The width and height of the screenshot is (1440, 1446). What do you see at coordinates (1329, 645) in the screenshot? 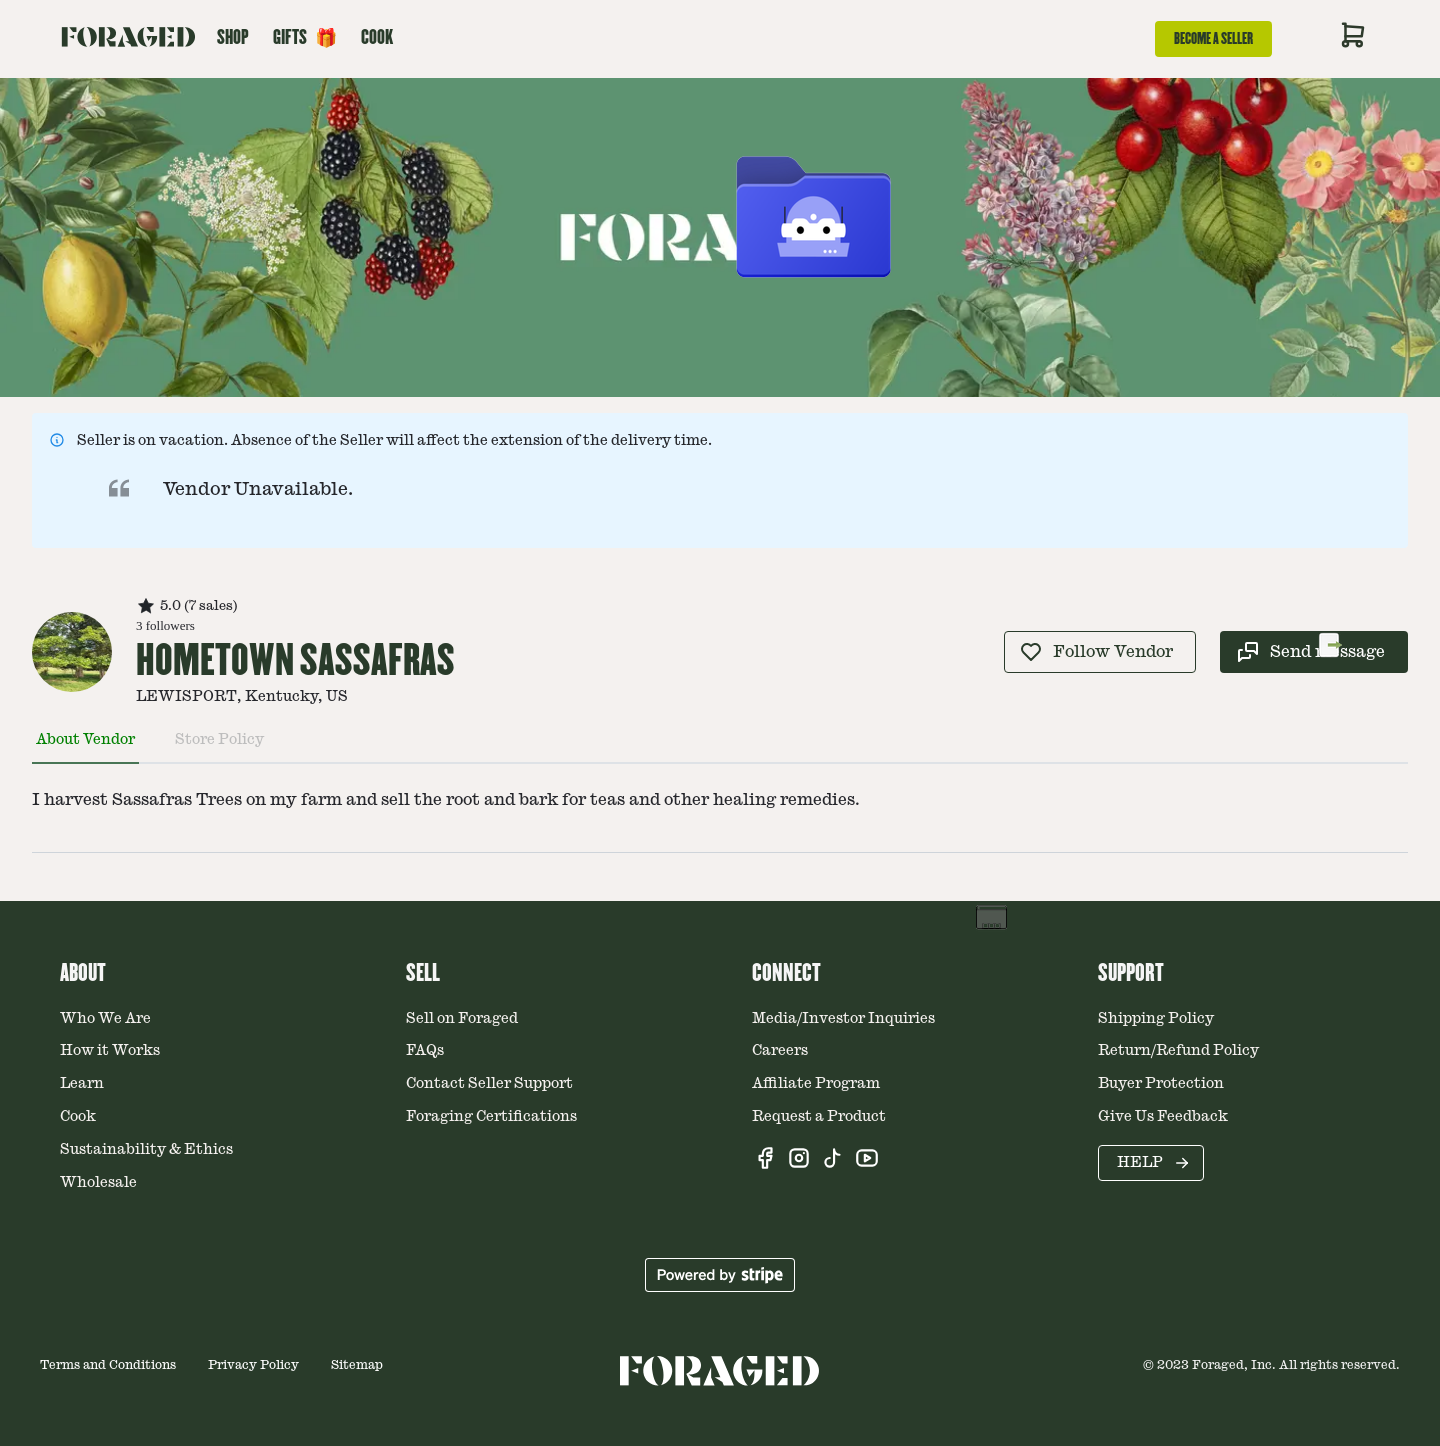
I see `export document to another location` at bounding box center [1329, 645].